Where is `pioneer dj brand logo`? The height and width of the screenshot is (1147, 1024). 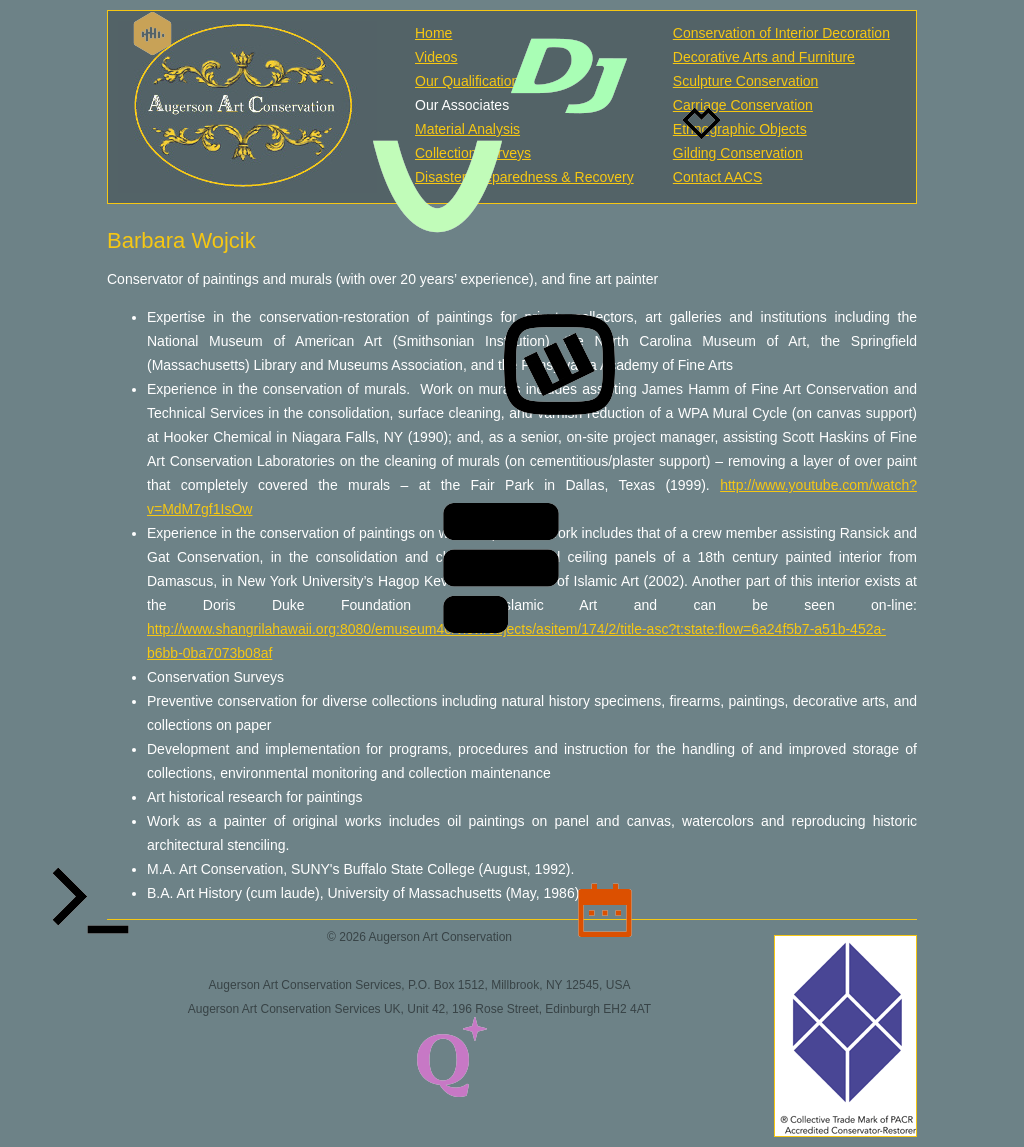 pioneer dj brand logo is located at coordinates (569, 76).